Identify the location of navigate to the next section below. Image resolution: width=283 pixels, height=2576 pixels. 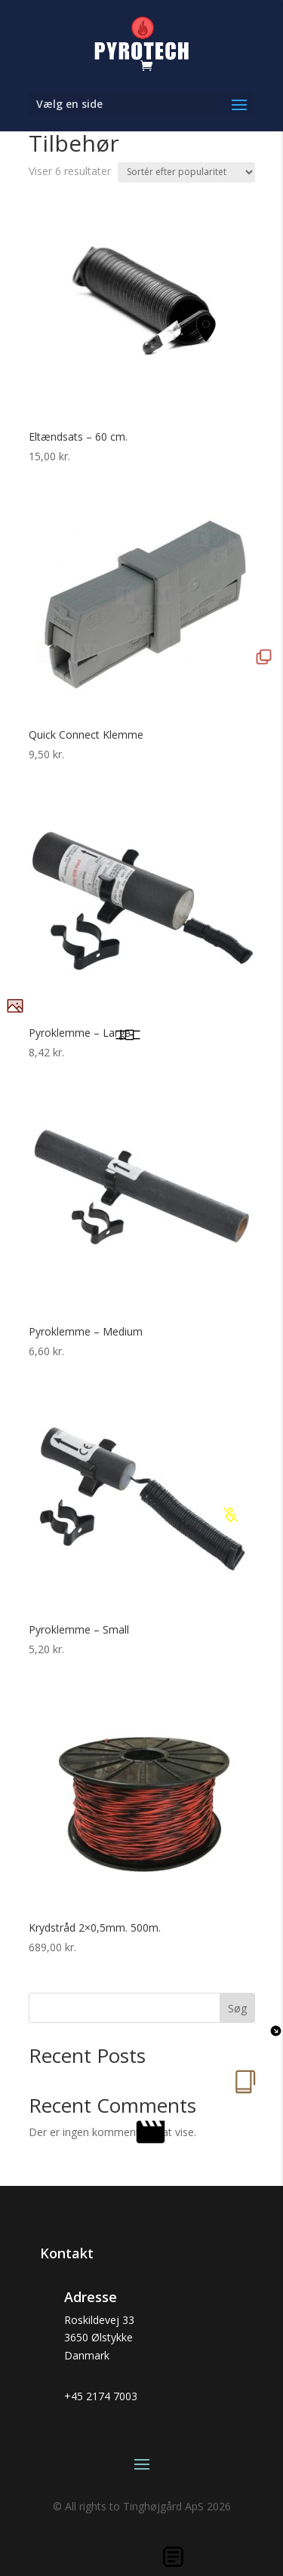
(275, 2030).